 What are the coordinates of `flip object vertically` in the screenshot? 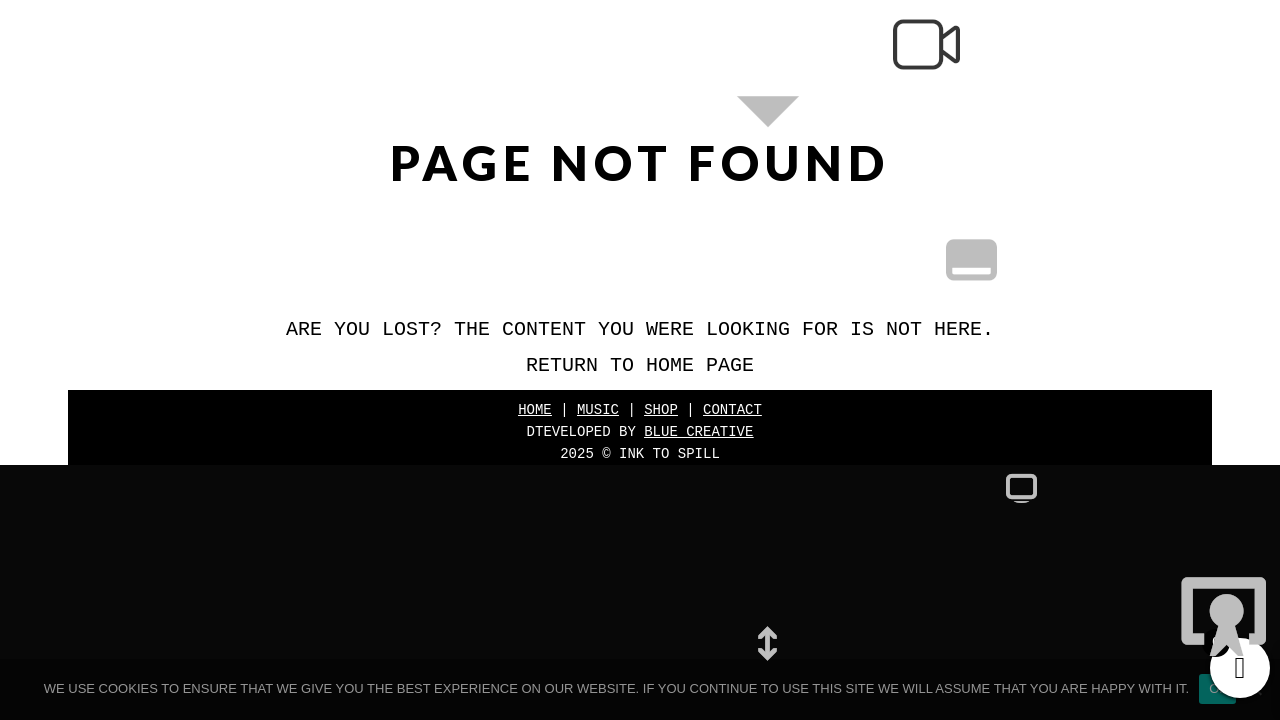 It's located at (767, 643).